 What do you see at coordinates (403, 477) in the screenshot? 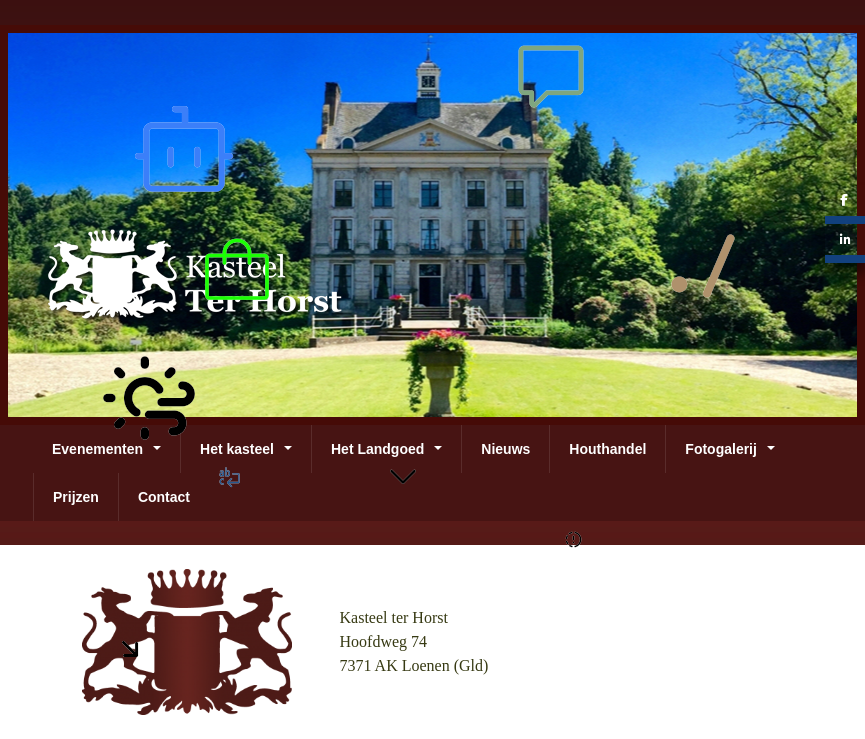
I see `expand a dropdown menu or collapsible section` at bounding box center [403, 477].